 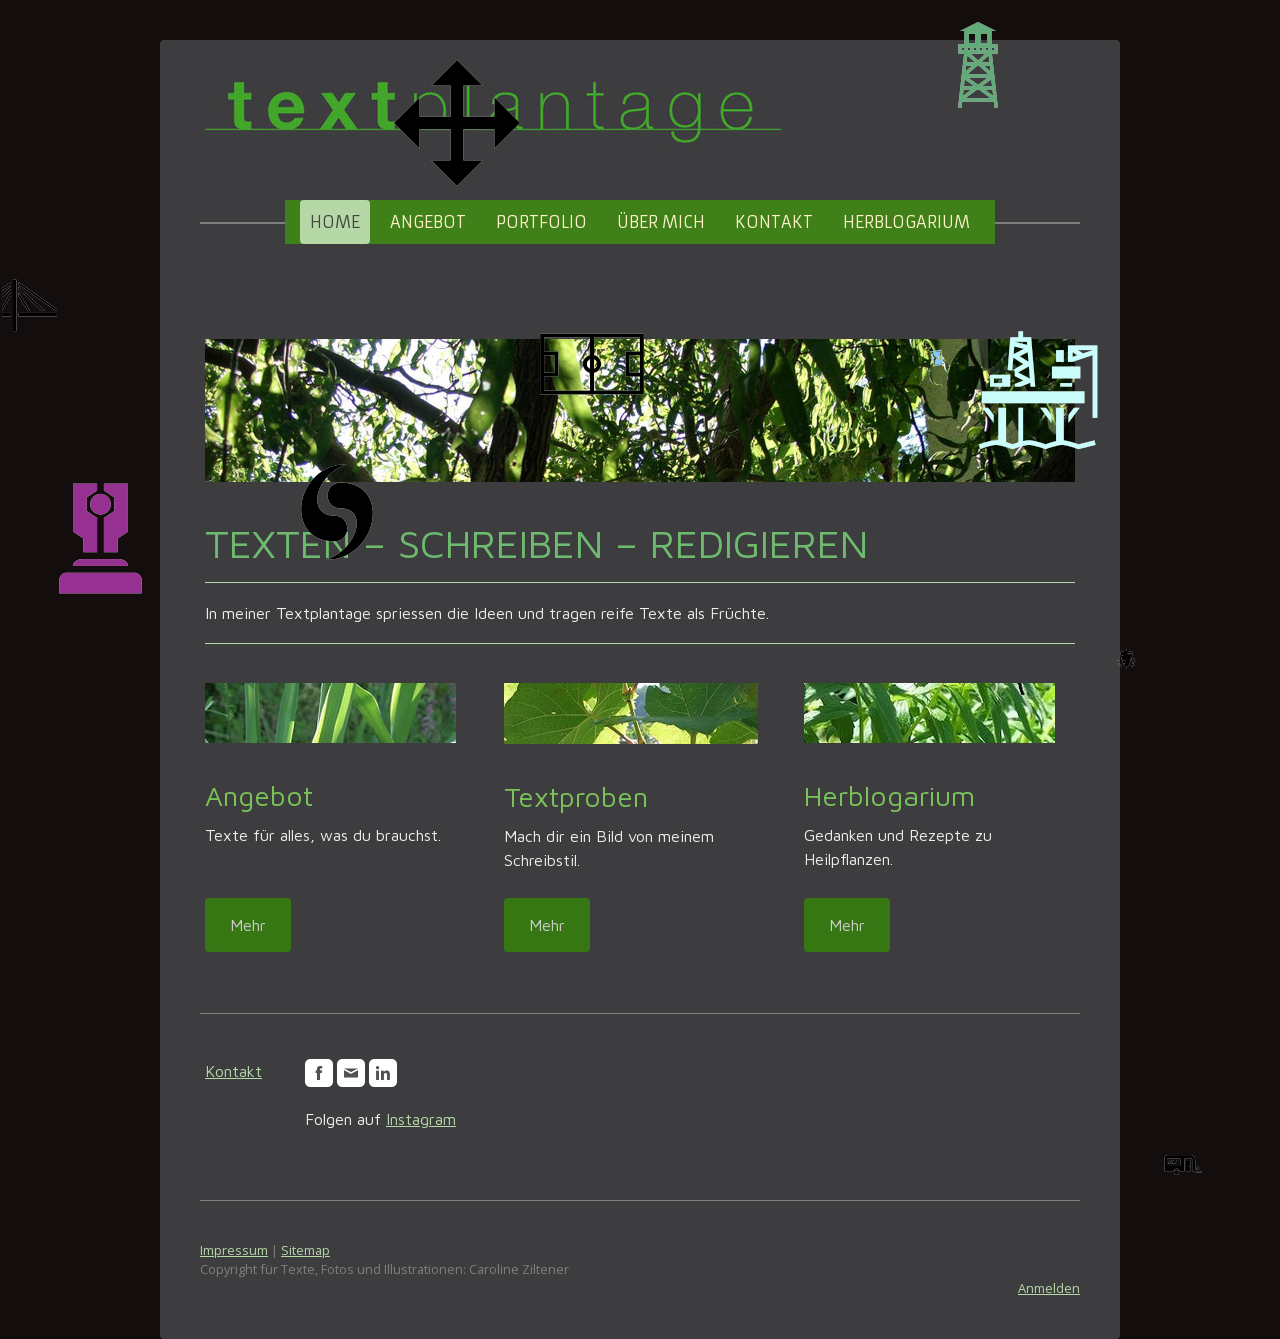 What do you see at coordinates (1183, 1165) in the screenshot?
I see `select caravan or RV vehicle type` at bounding box center [1183, 1165].